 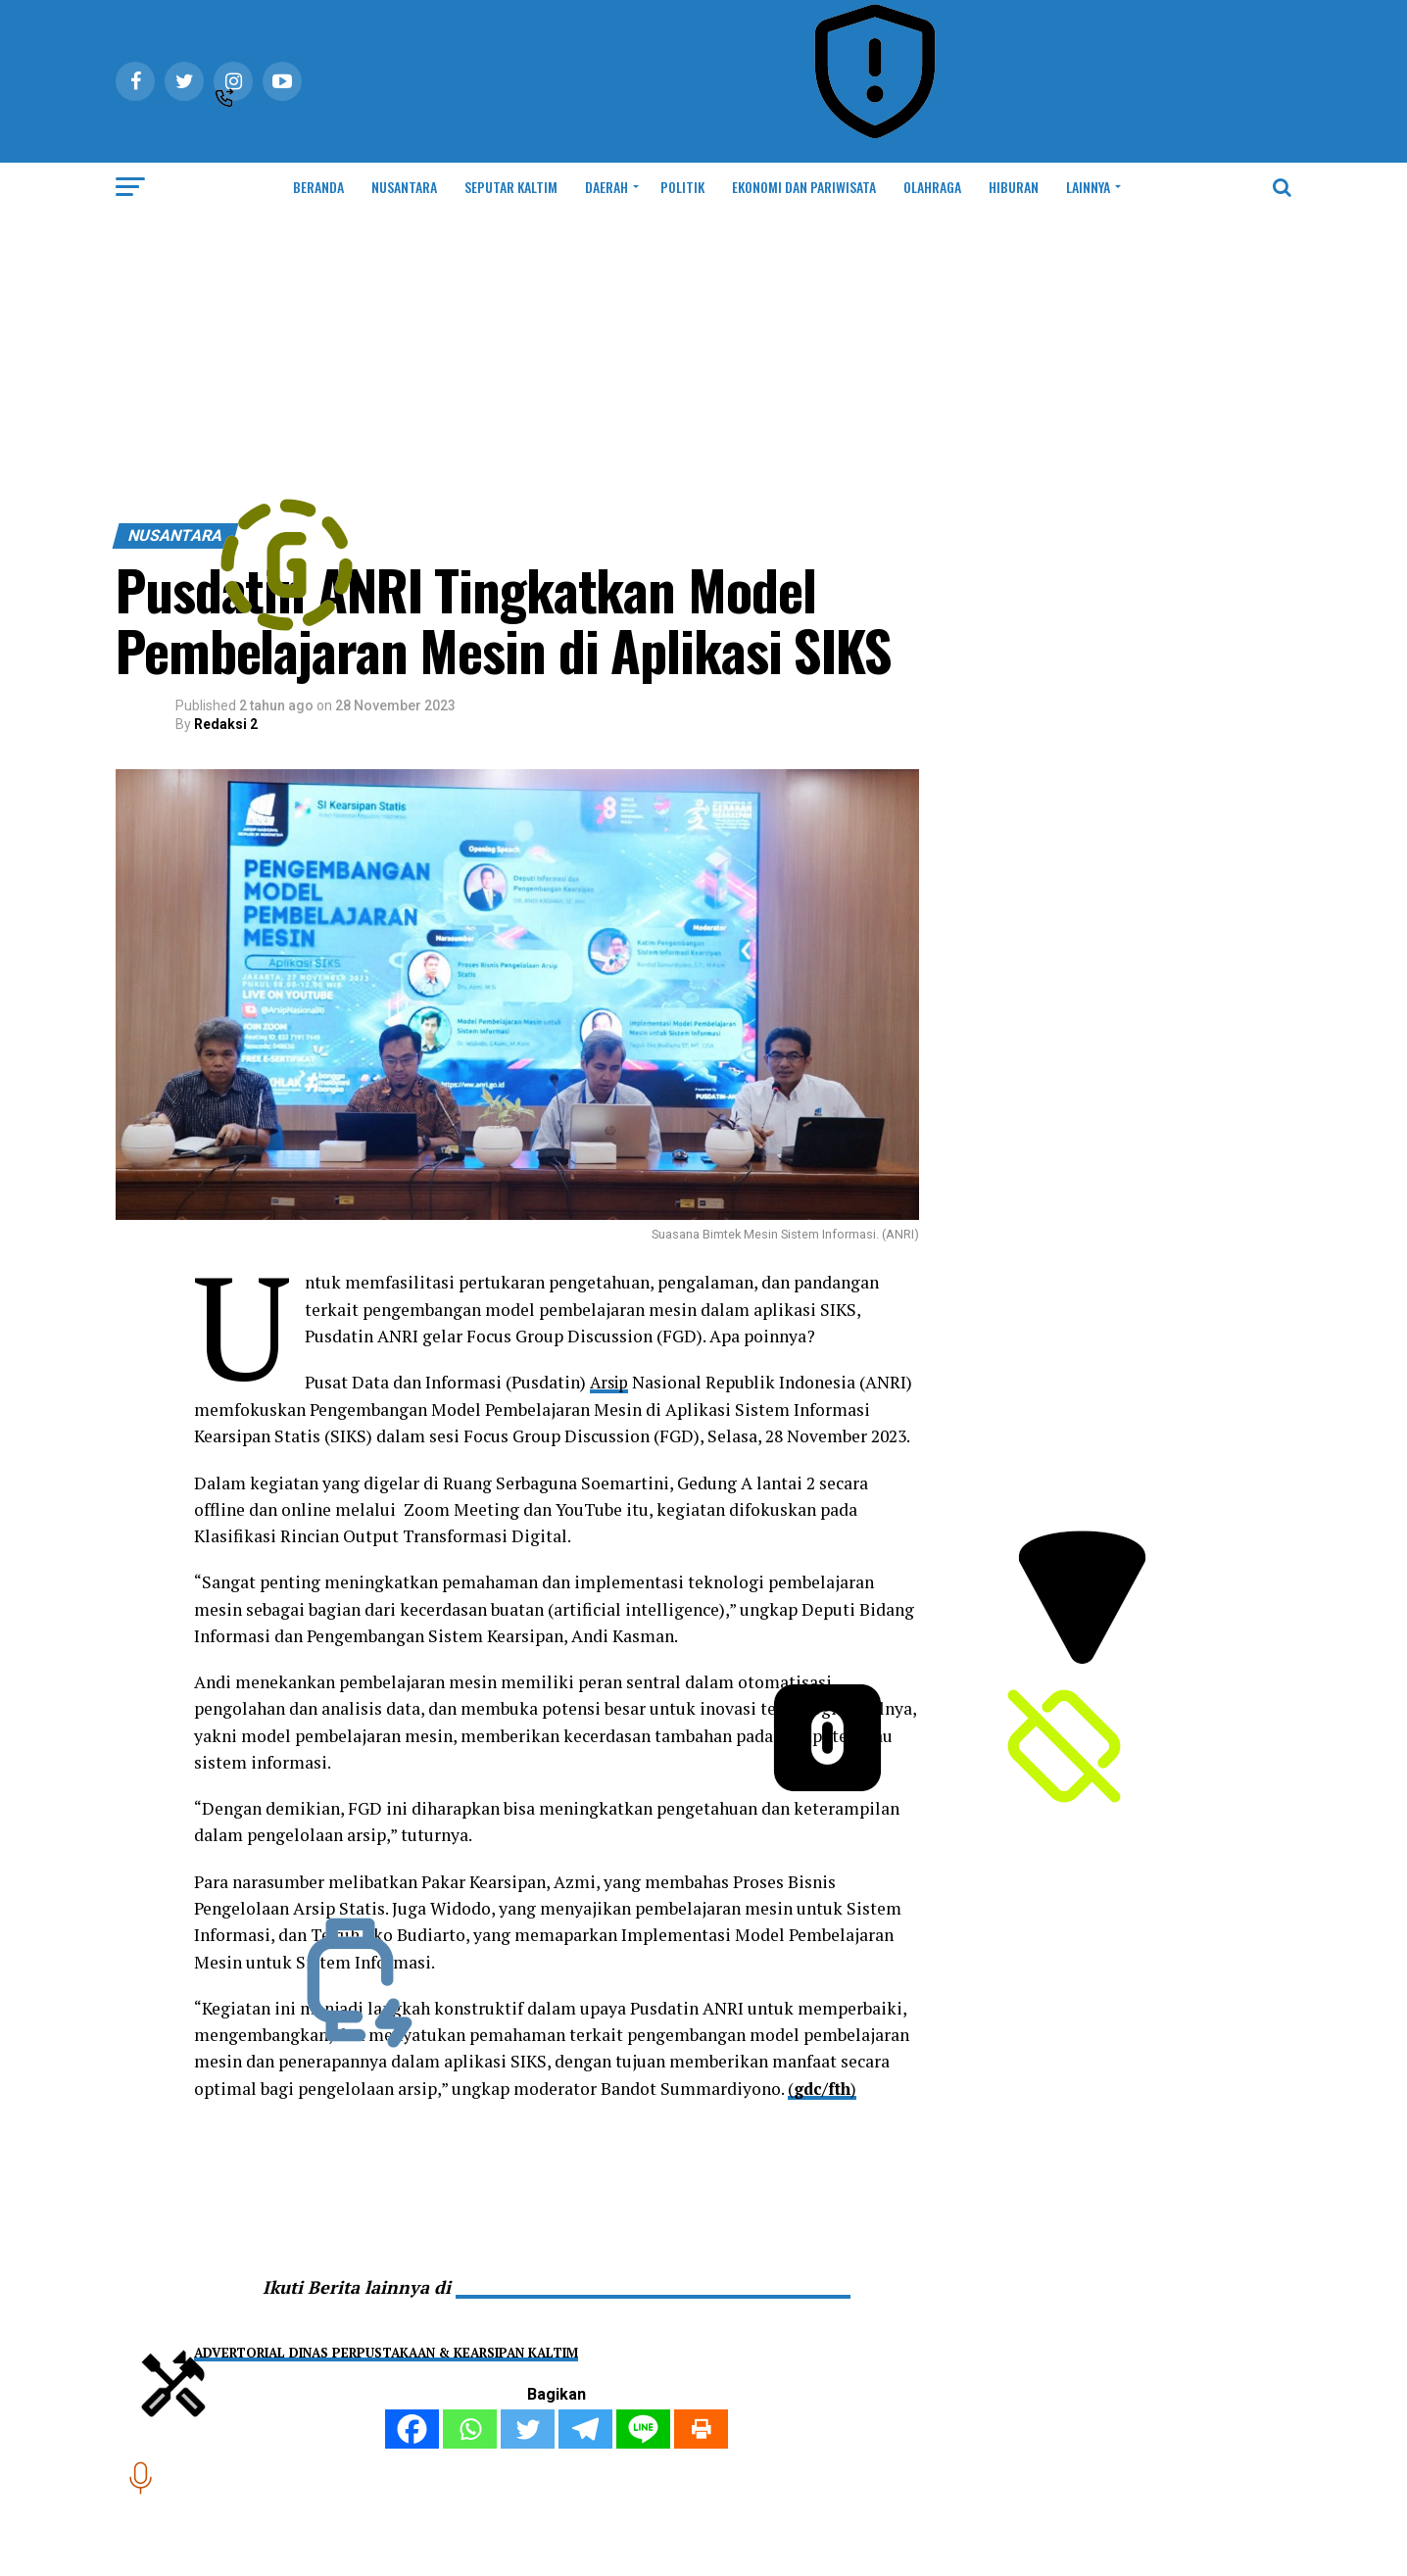 What do you see at coordinates (173, 2385) in the screenshot?
I see `access tools and settings` at bounding box center [173, 2385].